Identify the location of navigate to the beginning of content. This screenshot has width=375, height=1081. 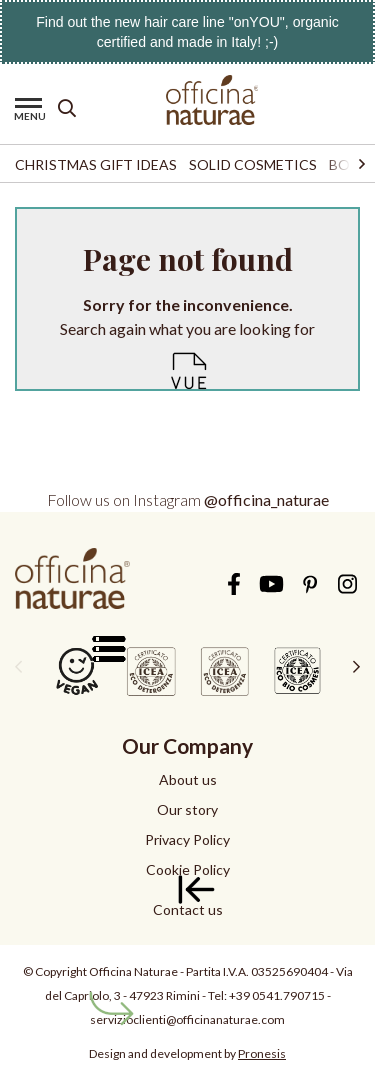
(196, 889).